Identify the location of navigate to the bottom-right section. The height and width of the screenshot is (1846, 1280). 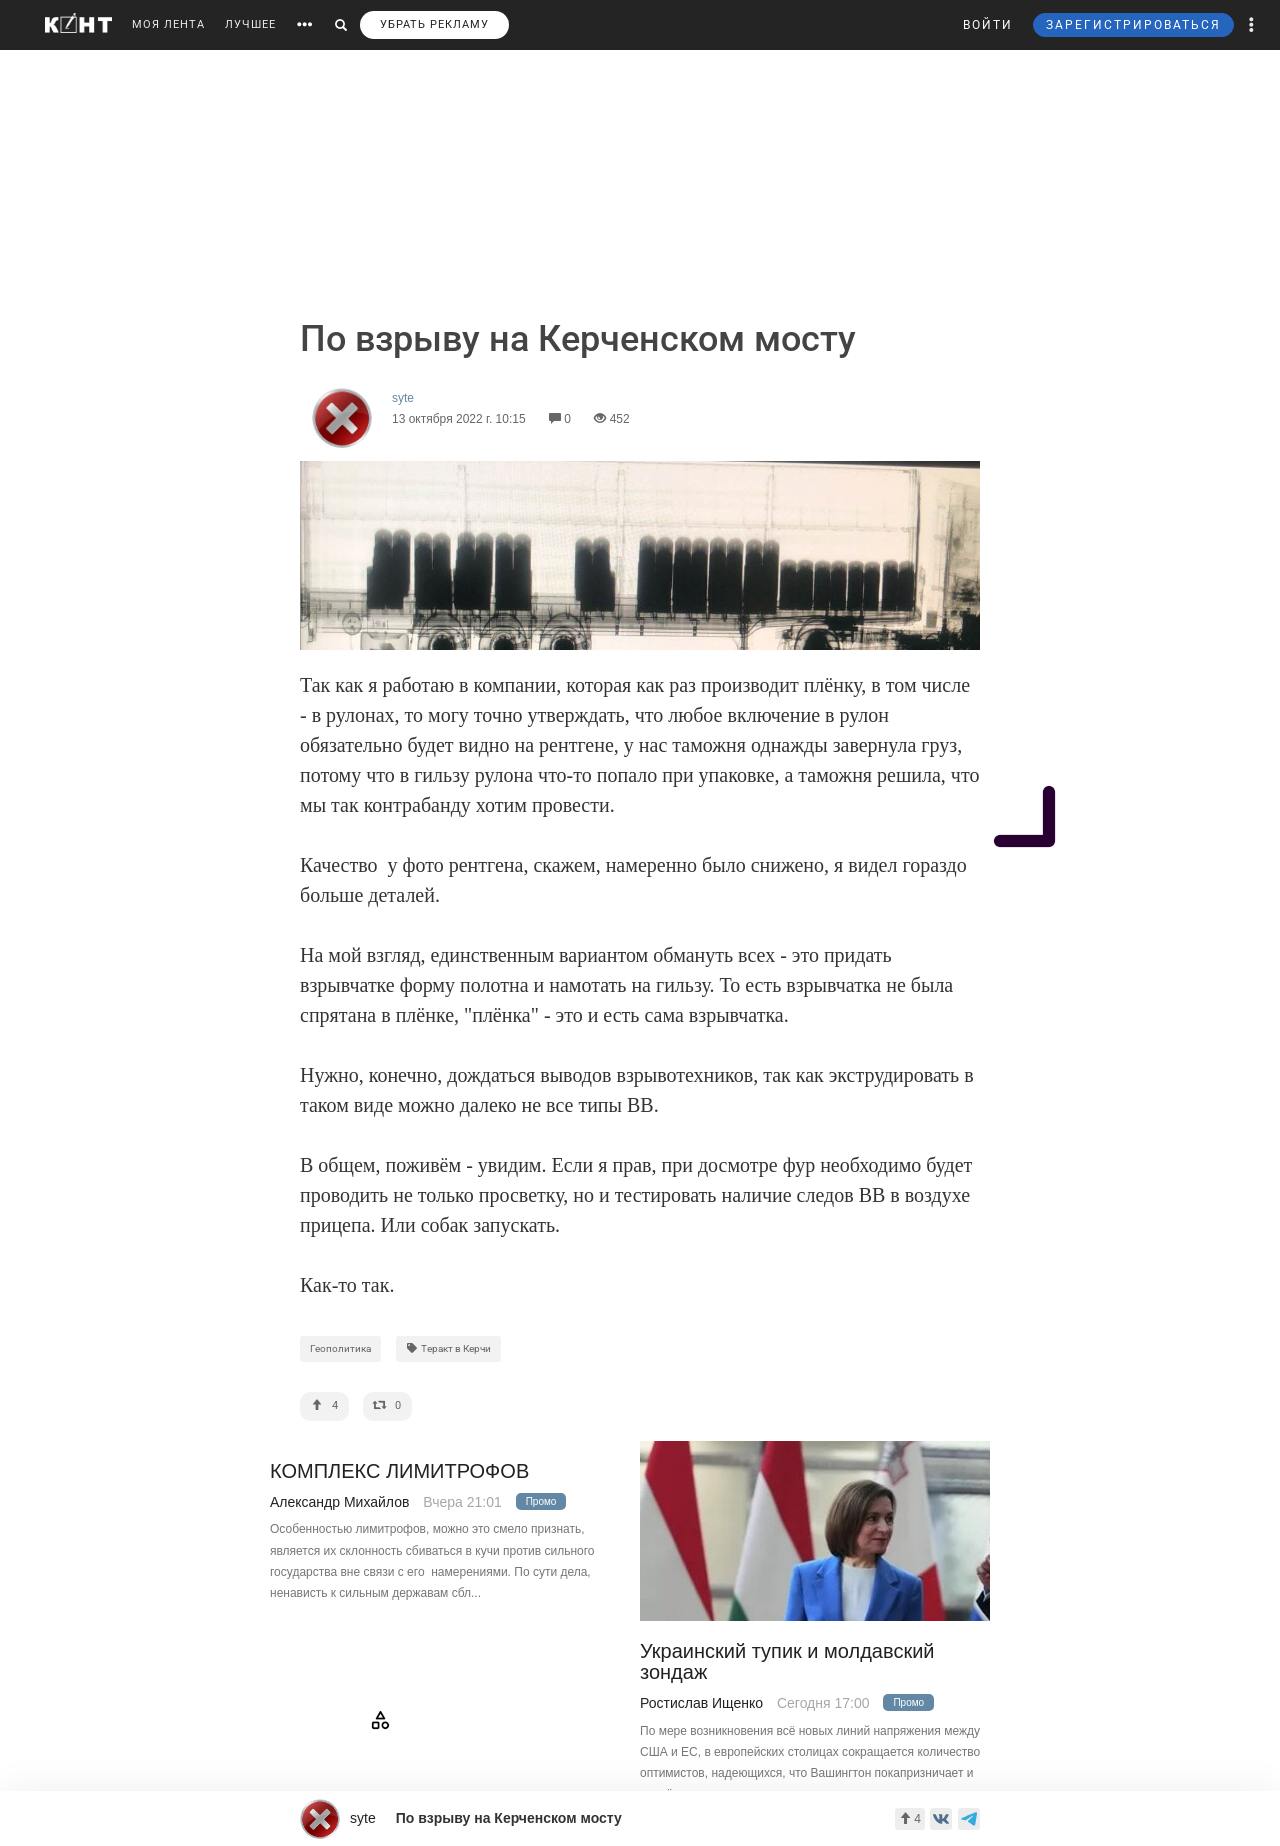
(1024, 816).